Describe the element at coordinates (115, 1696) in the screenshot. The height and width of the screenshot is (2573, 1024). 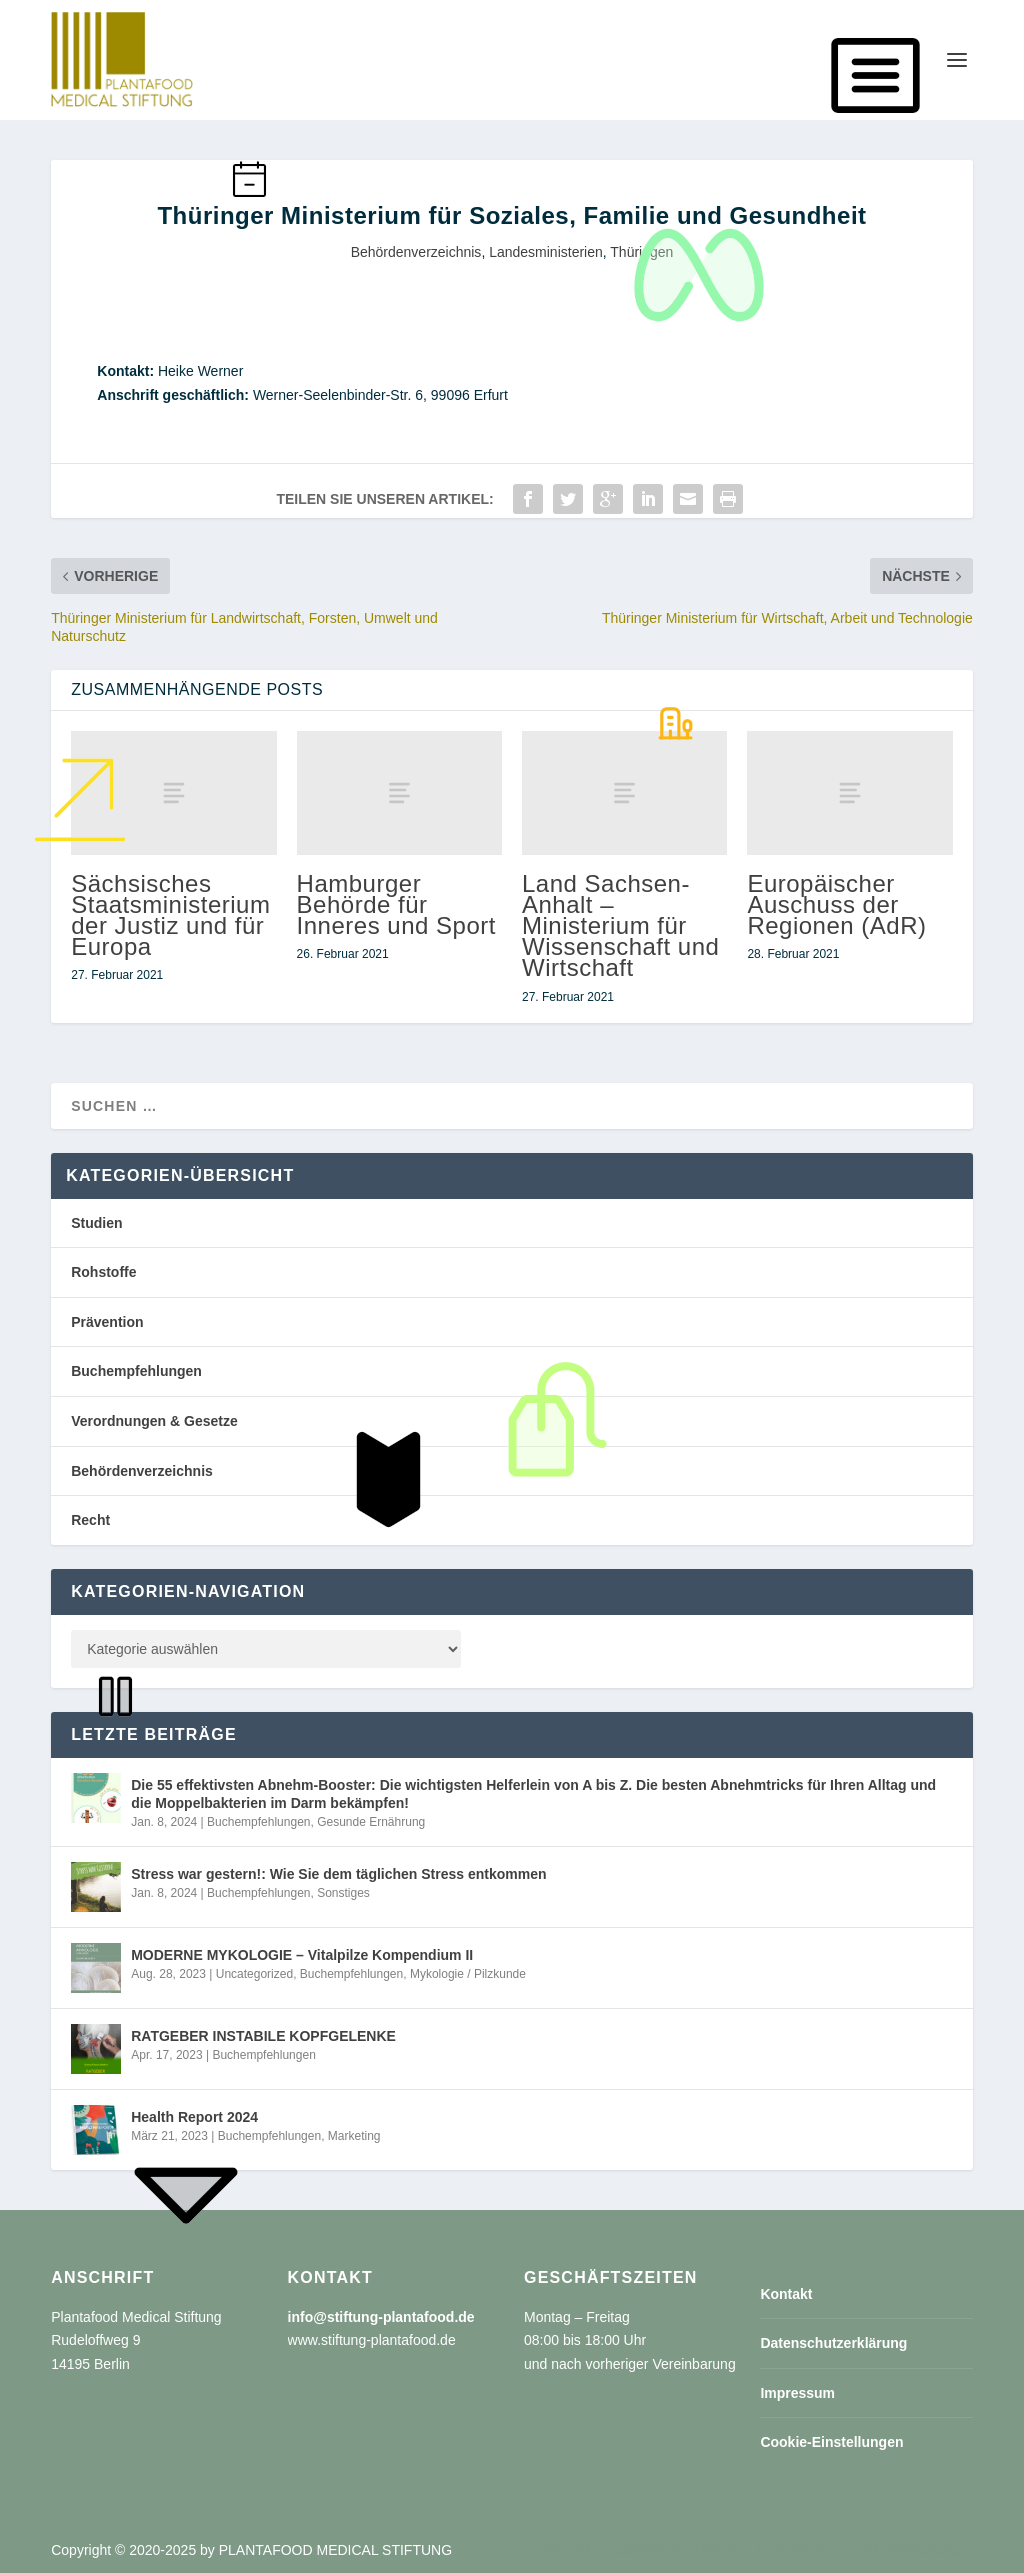
I see `switch to column layout view` at that location.